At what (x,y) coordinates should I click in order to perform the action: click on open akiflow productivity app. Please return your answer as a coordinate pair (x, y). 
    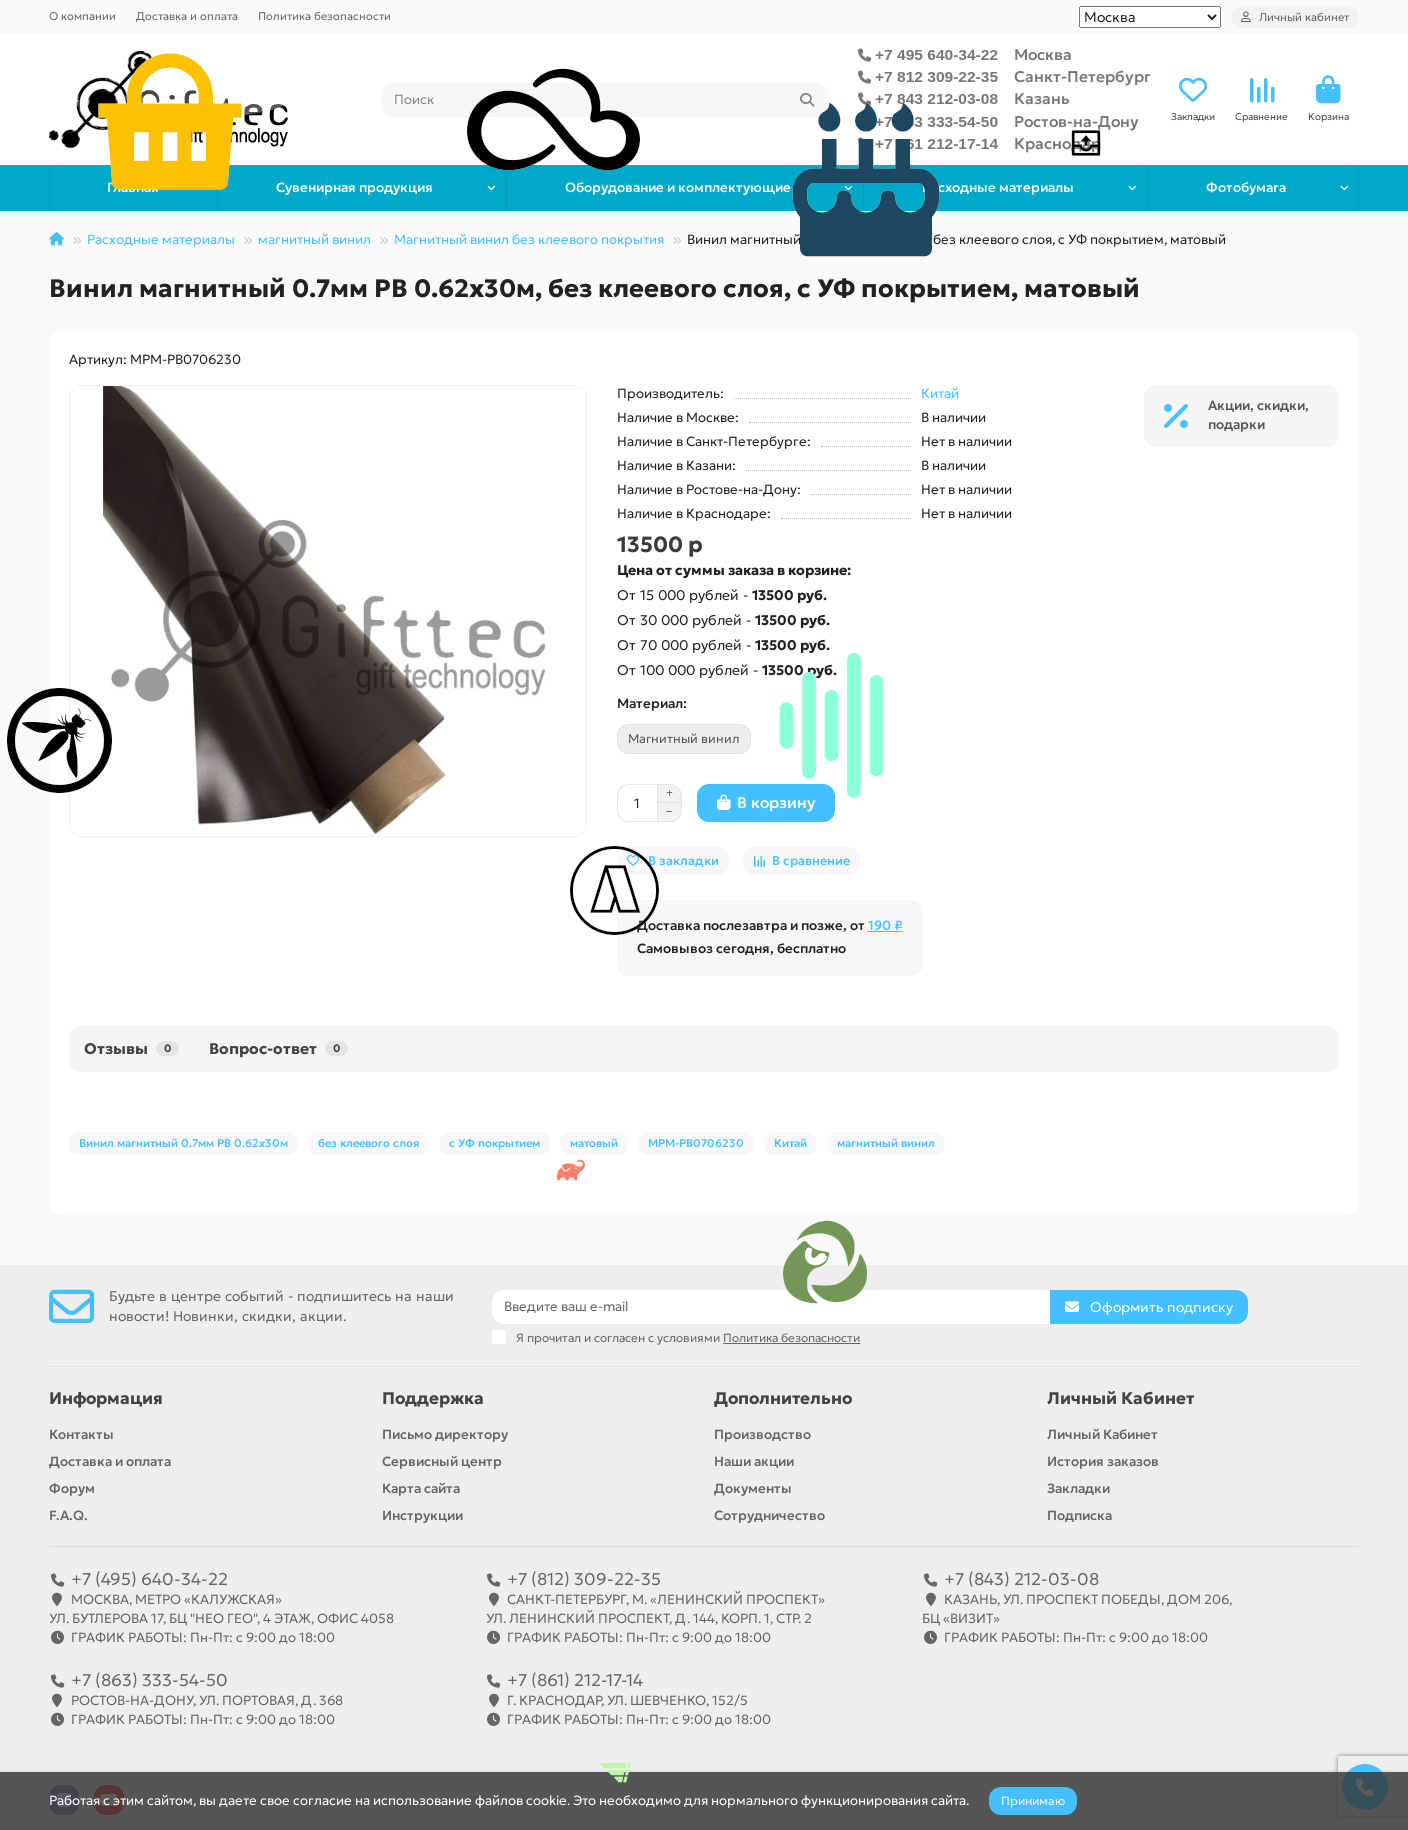
    Looking at the image, I should click on (614, 890).